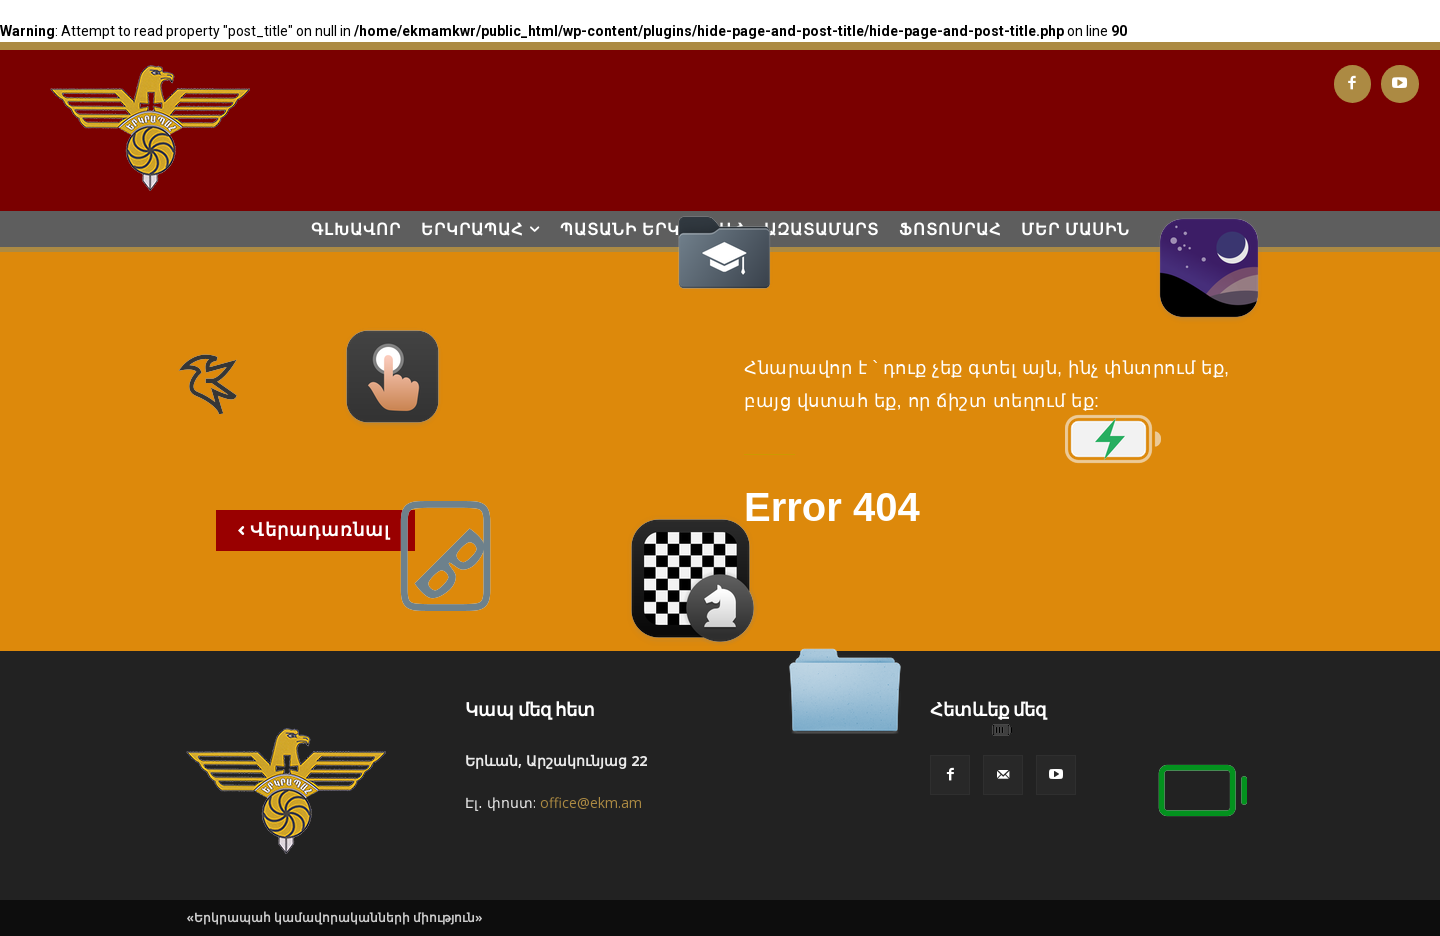 This screenshot has height=936, width=1440. I want to click on indicates battery is completely drained, so click(1201, 790).